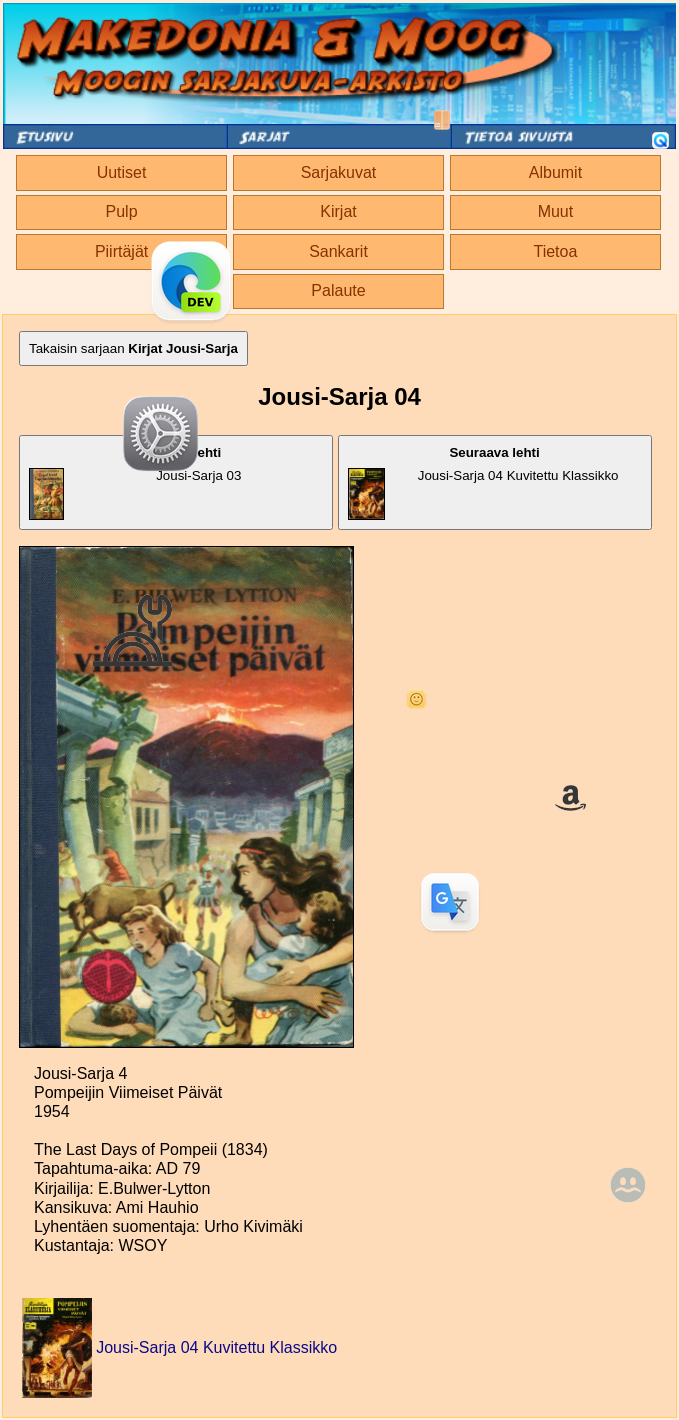 The height and width of the screenshot is (1420, 679). Describe the element at coordinates (660, 140) in the screenshot. I see `open SMPlayer media player` at that location.